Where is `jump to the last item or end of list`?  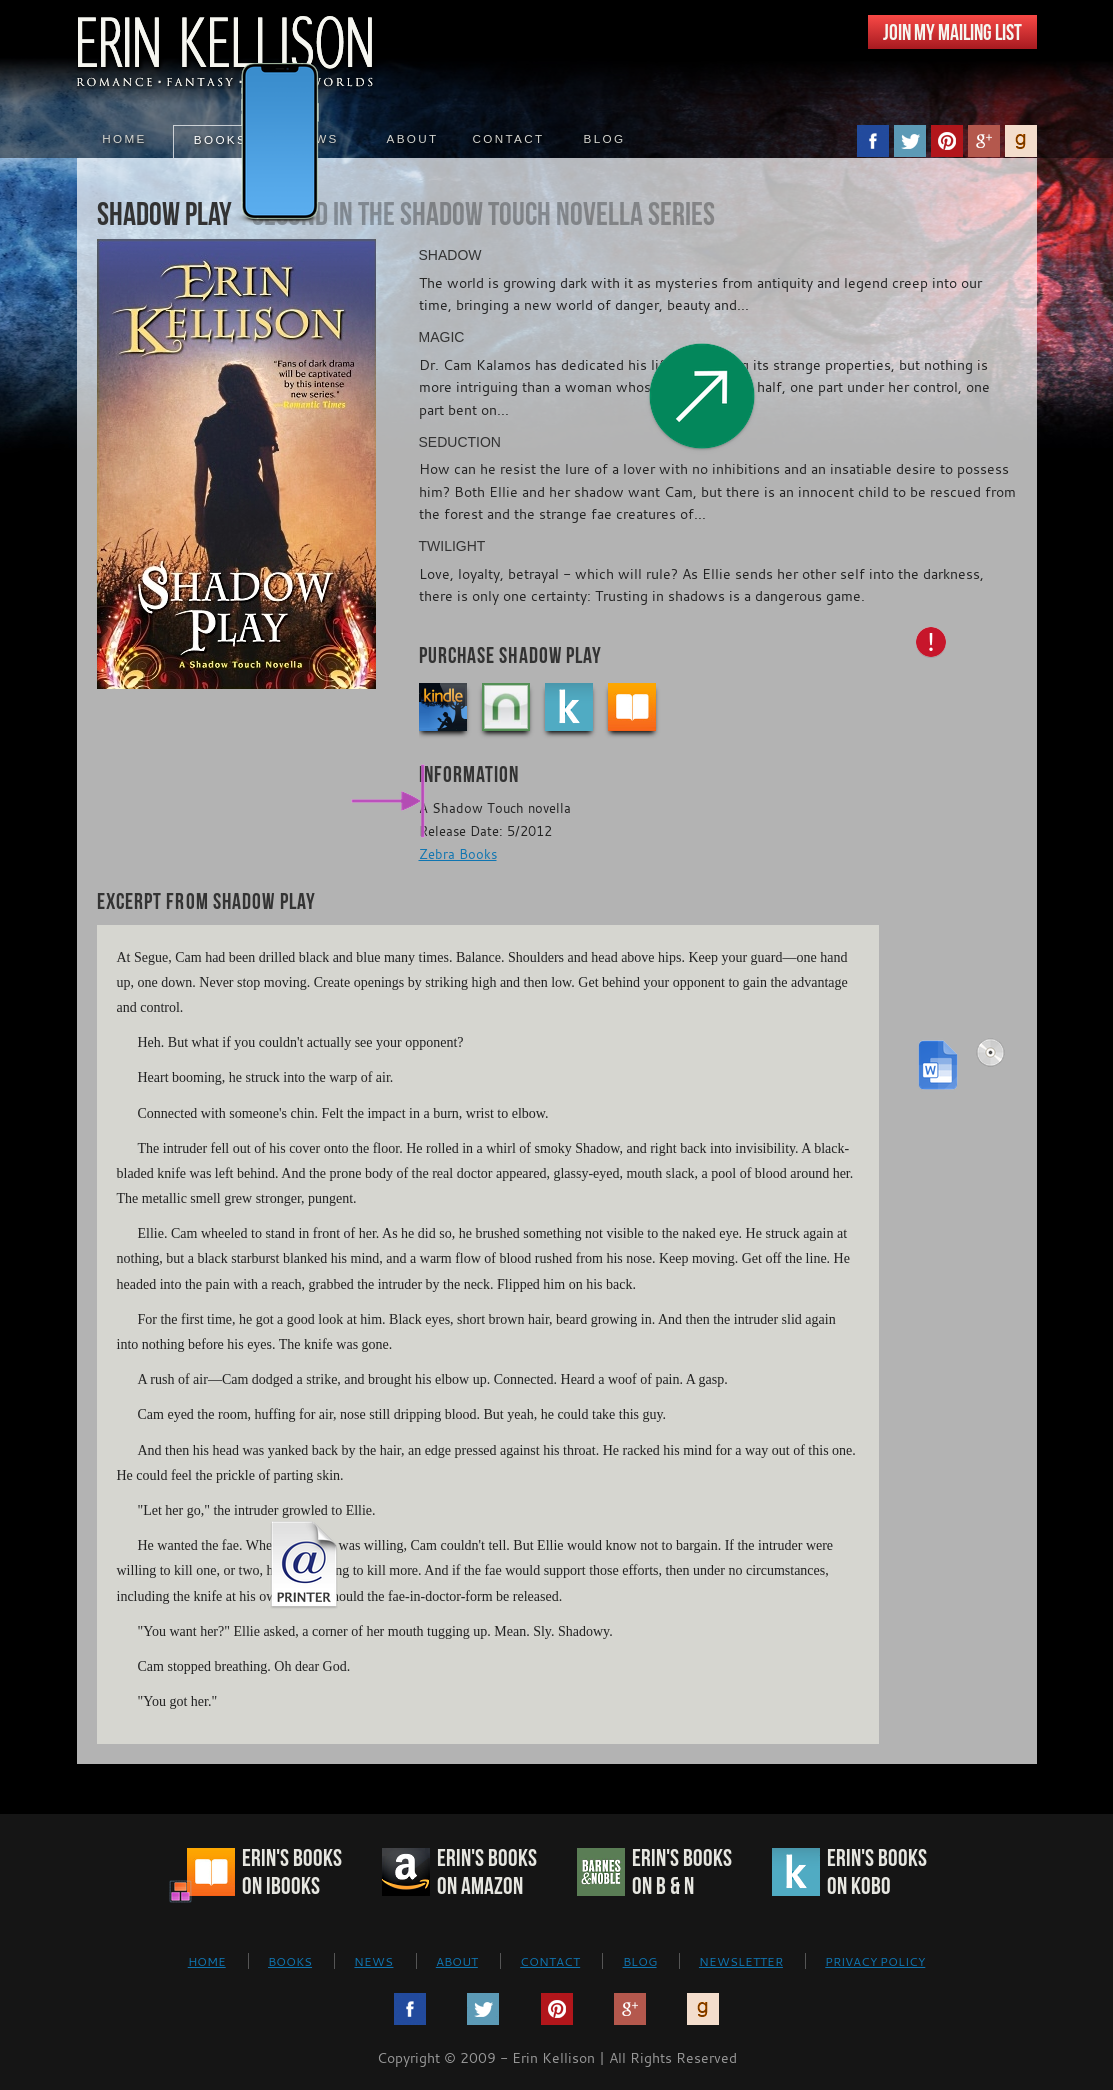 jump to the last item or end of list is located at coordinates (388, 801).